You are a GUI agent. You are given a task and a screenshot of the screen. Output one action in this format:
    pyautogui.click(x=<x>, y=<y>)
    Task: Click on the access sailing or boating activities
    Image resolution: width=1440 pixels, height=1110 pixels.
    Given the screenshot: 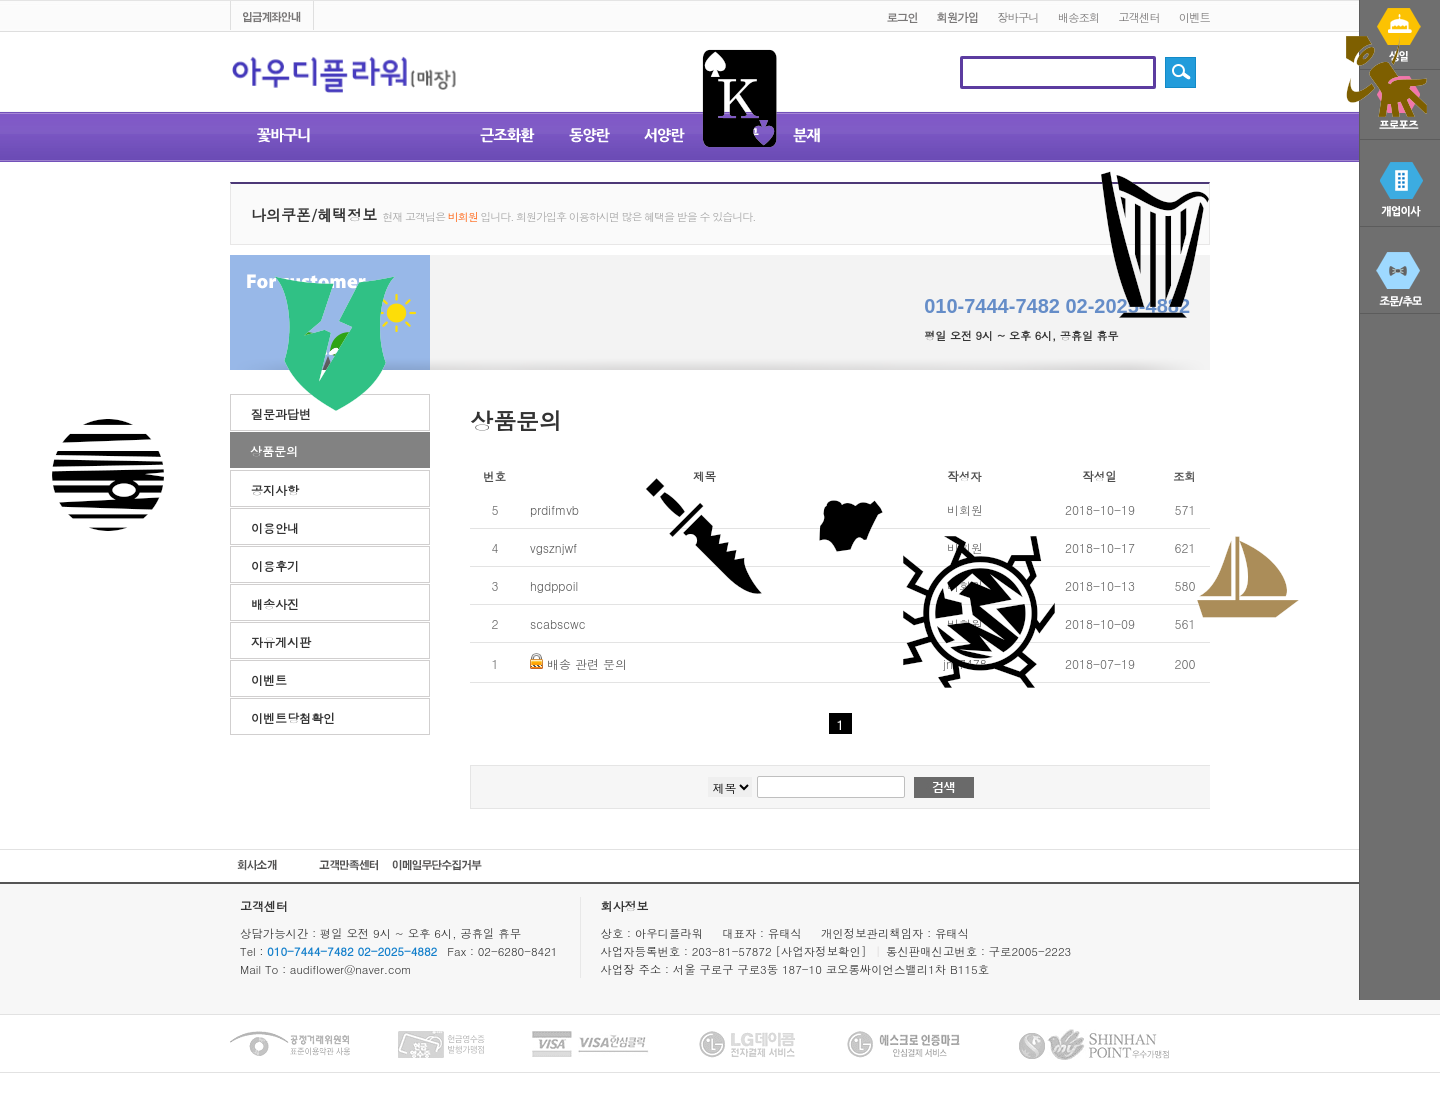 What is the action you would take?
    pyautogui.click(x=1248, y=577)
    